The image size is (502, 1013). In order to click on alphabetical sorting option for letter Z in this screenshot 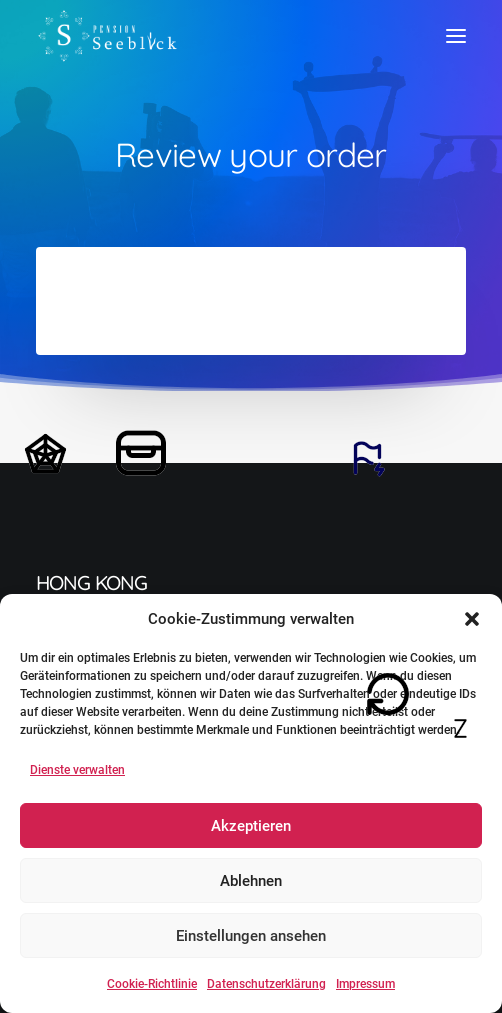, I will do `click(460, 728)`.